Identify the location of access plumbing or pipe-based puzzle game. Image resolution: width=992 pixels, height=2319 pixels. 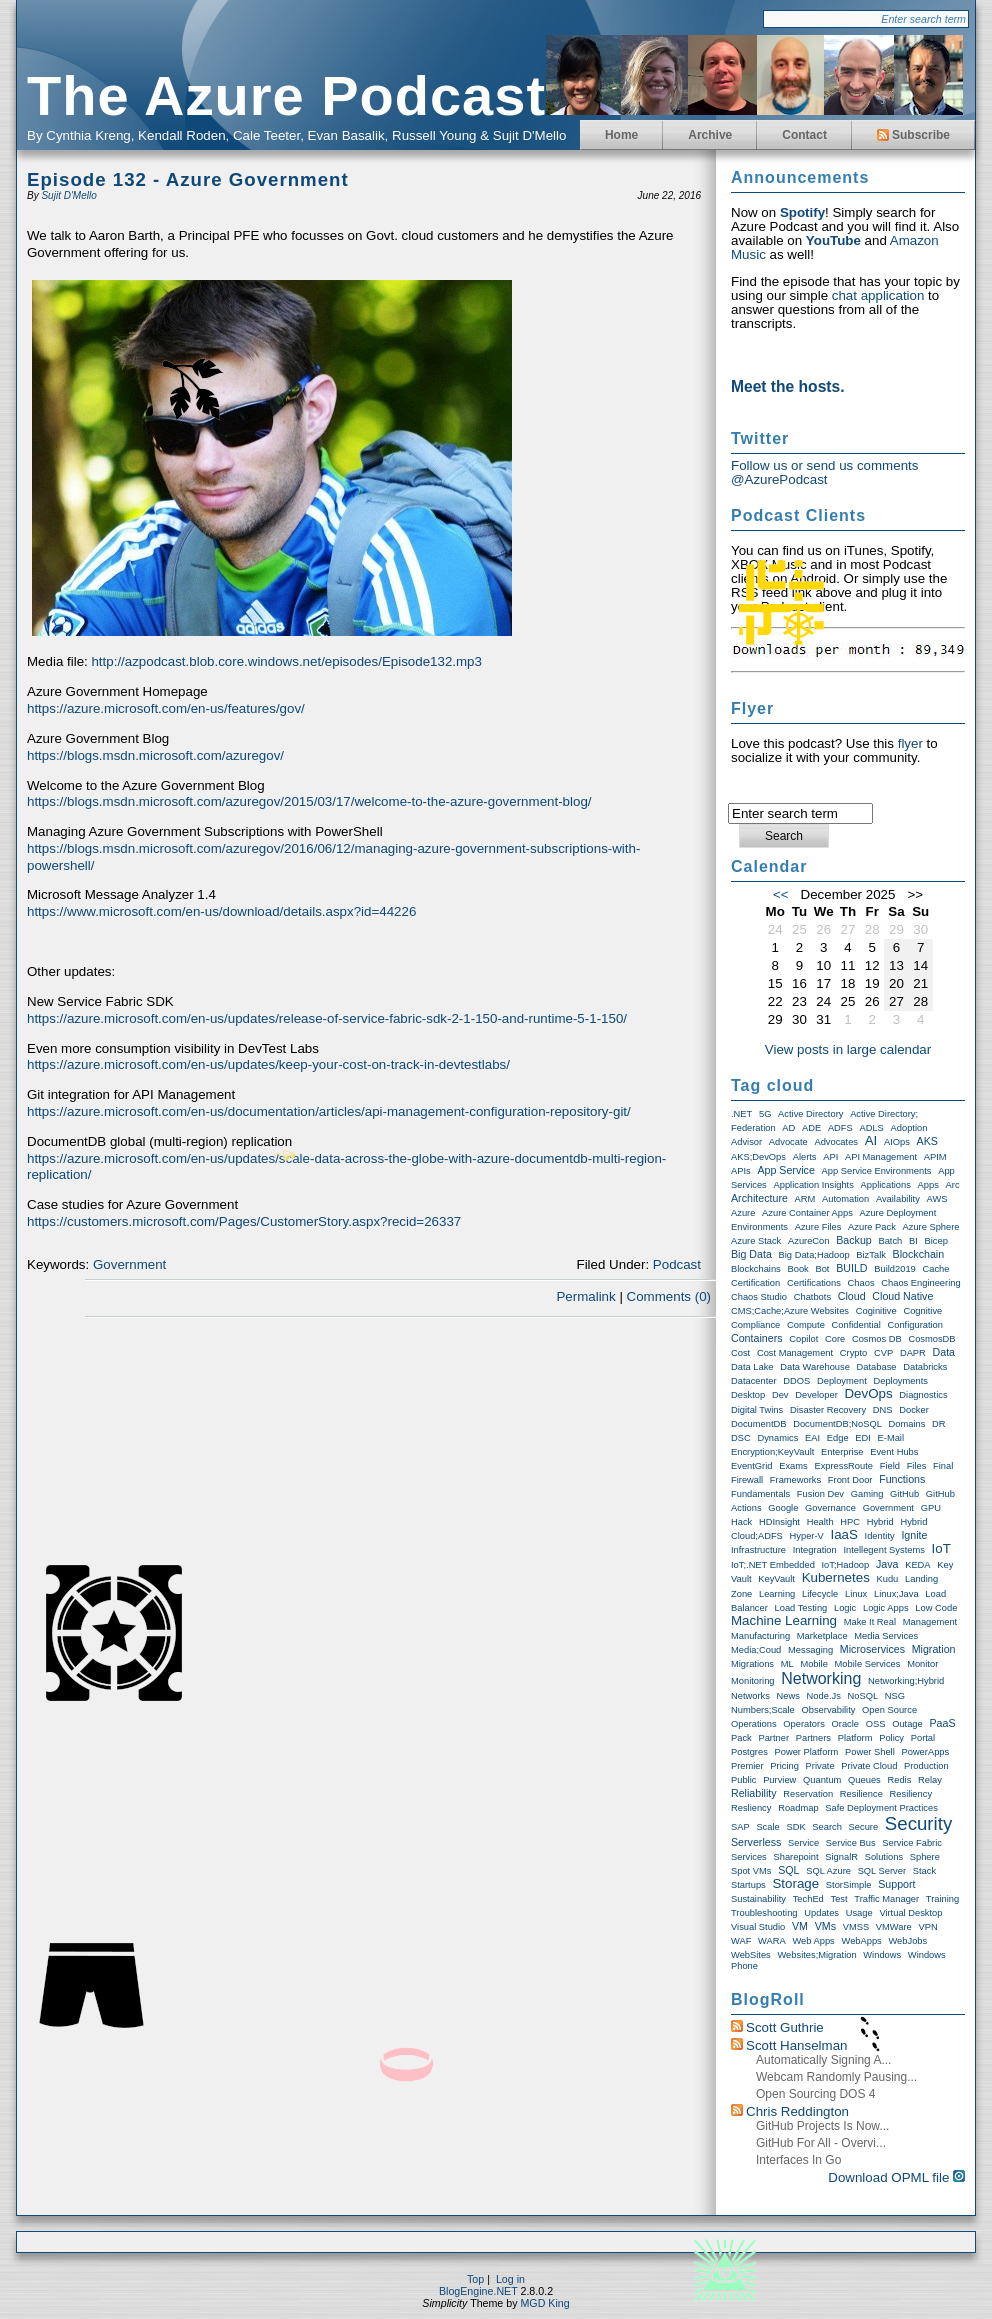
(781, 602).